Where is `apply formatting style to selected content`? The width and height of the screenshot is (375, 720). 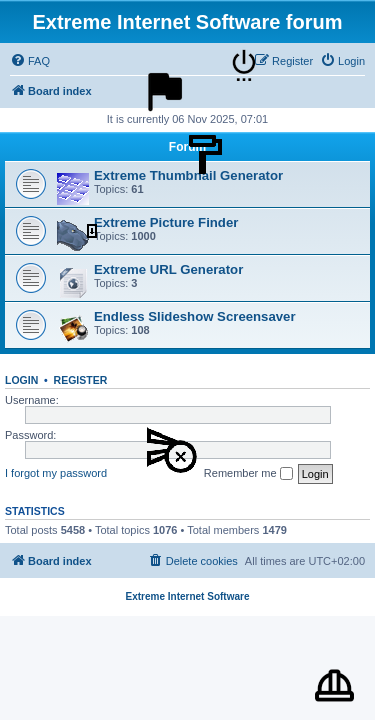 apply formatting style to selected content is located at coordinates (204, 154).